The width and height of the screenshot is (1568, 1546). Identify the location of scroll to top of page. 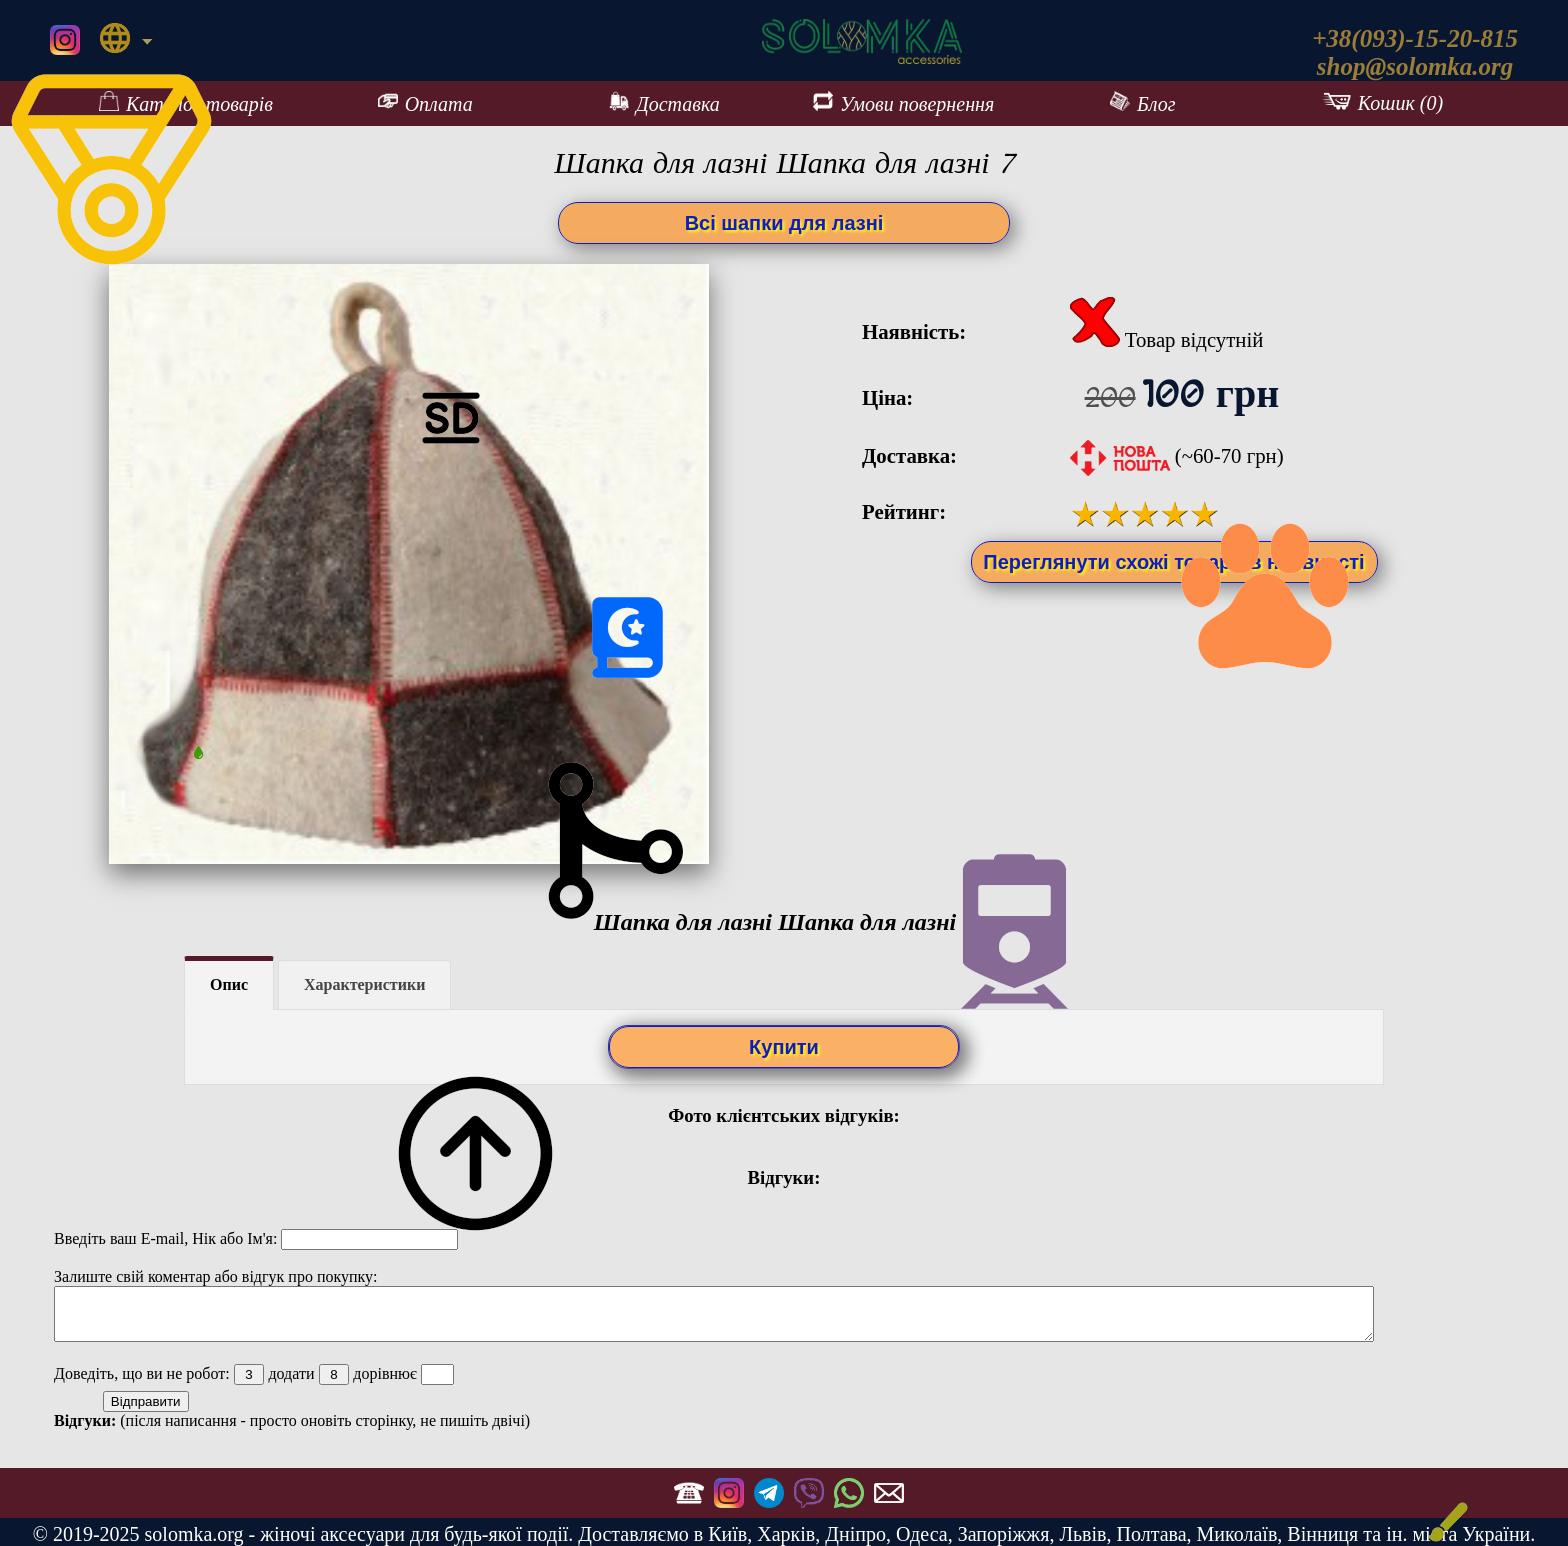
(475, 1153).